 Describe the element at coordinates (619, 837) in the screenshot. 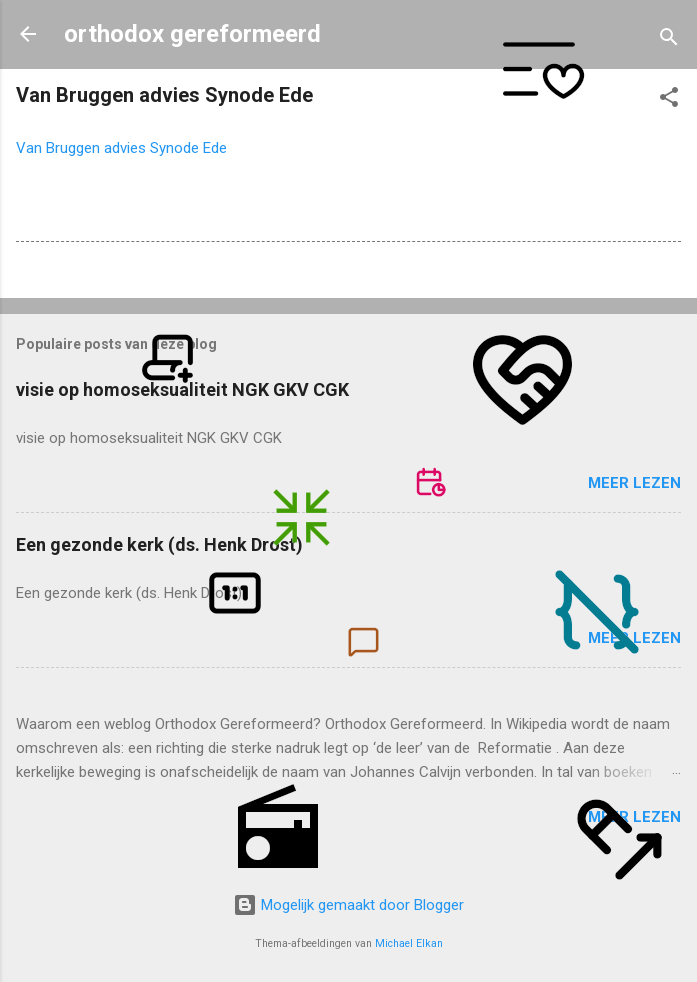

I see `change text orientation or direction` at that location.